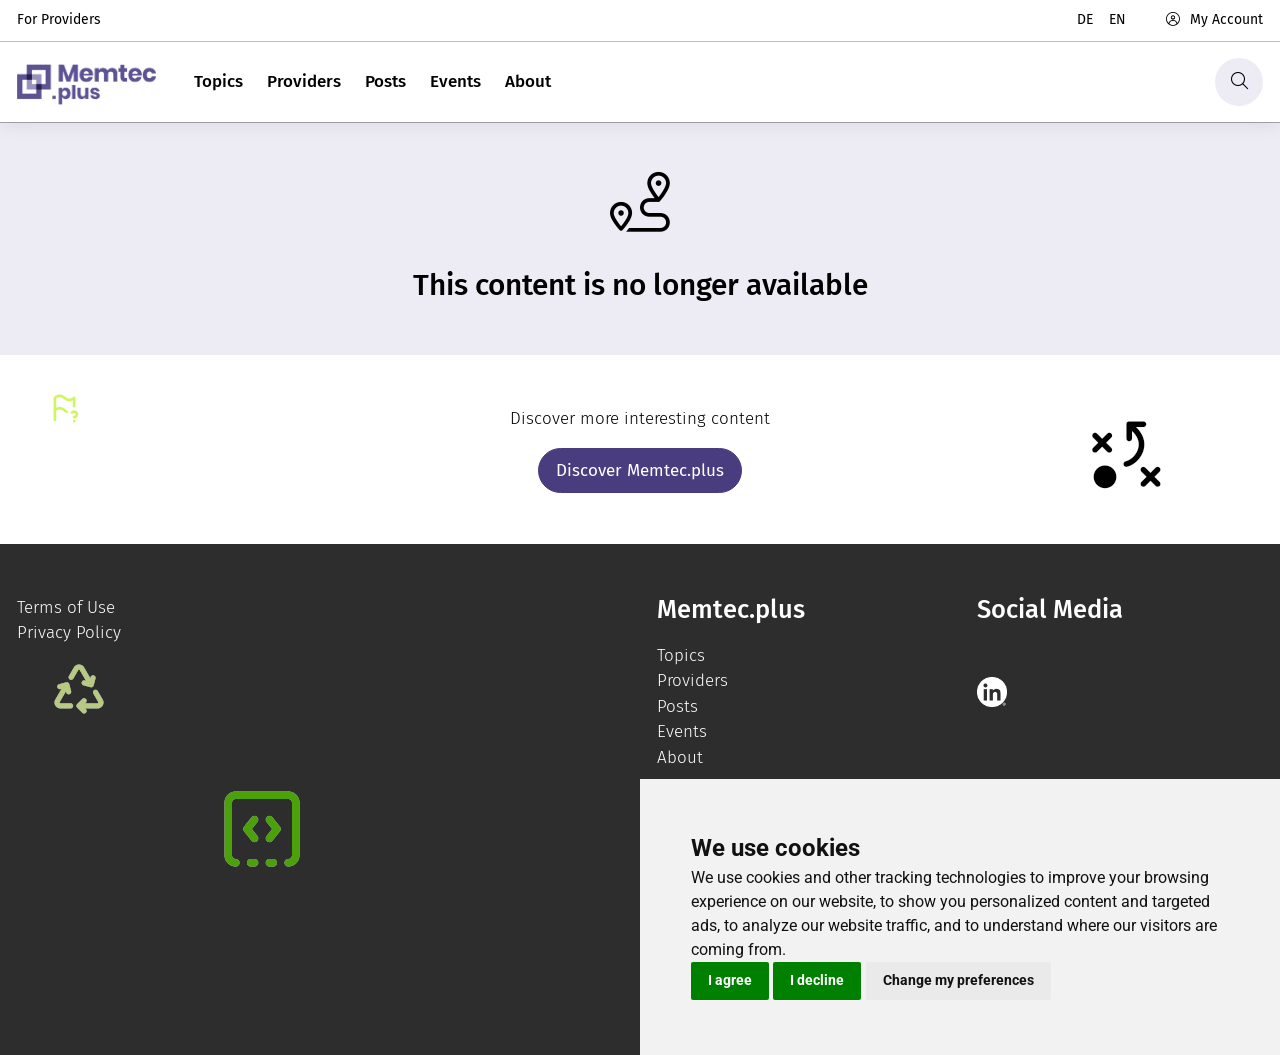 This screenshot has height=1055, width=1280. What do you see at coordinates (1123, 455) in the screenshot?
I see `view game plan or strategy options` at bounding box center [1123, 455].